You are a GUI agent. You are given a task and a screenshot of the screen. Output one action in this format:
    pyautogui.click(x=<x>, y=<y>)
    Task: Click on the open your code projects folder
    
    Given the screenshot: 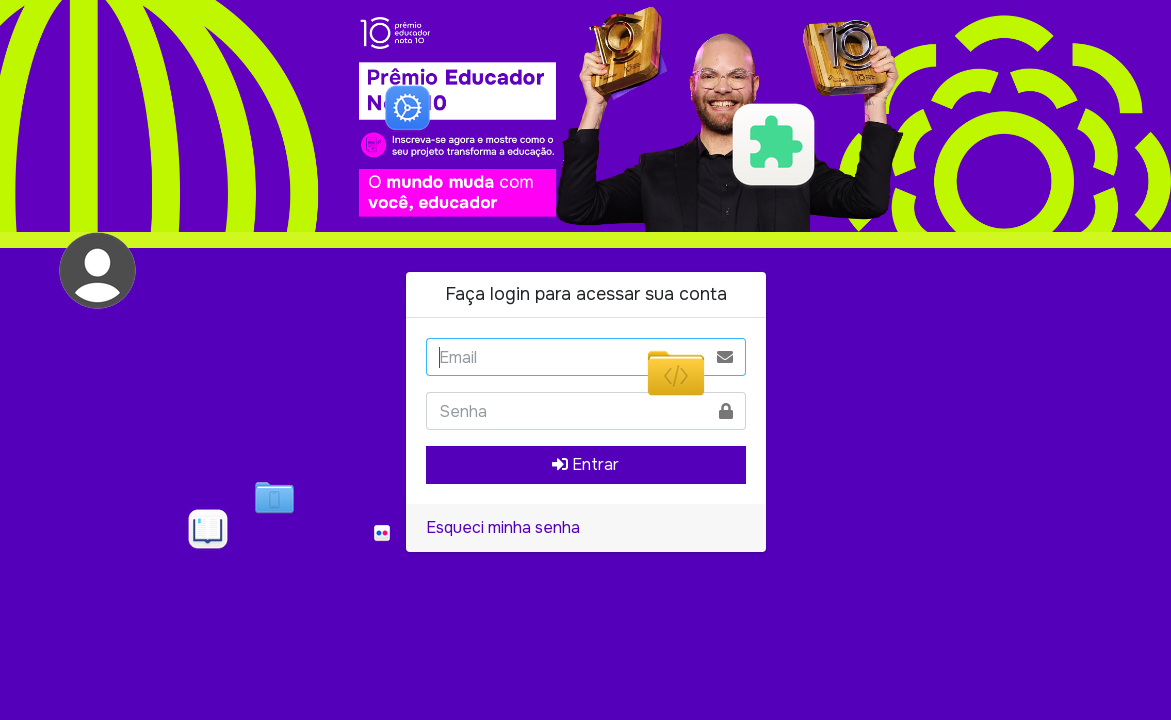 What is the action you would take?
    pyautogui.click(x=676, y=373)
    